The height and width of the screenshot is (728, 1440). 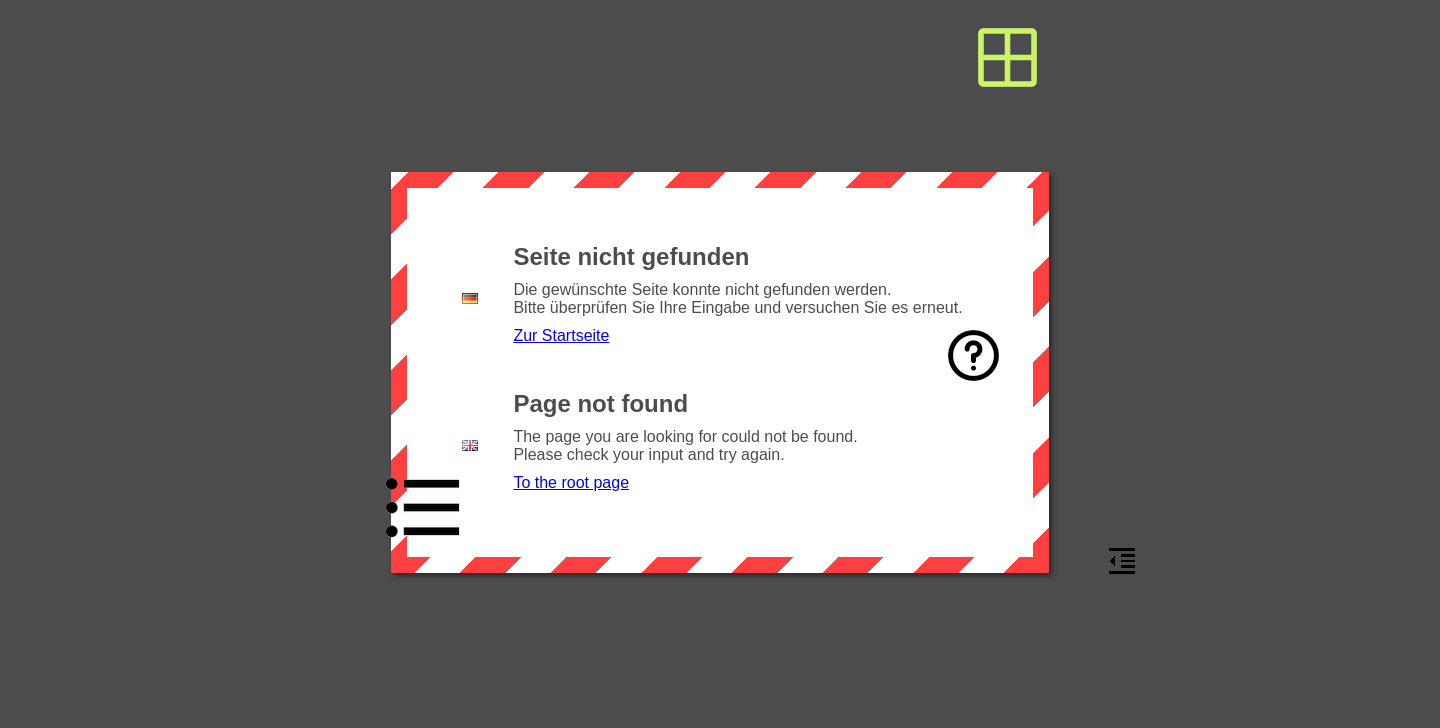 What do you see at coordinates (1007, 57) in the screenshot?
I see `view items in grid layout` at bounding box center [1007, 57].